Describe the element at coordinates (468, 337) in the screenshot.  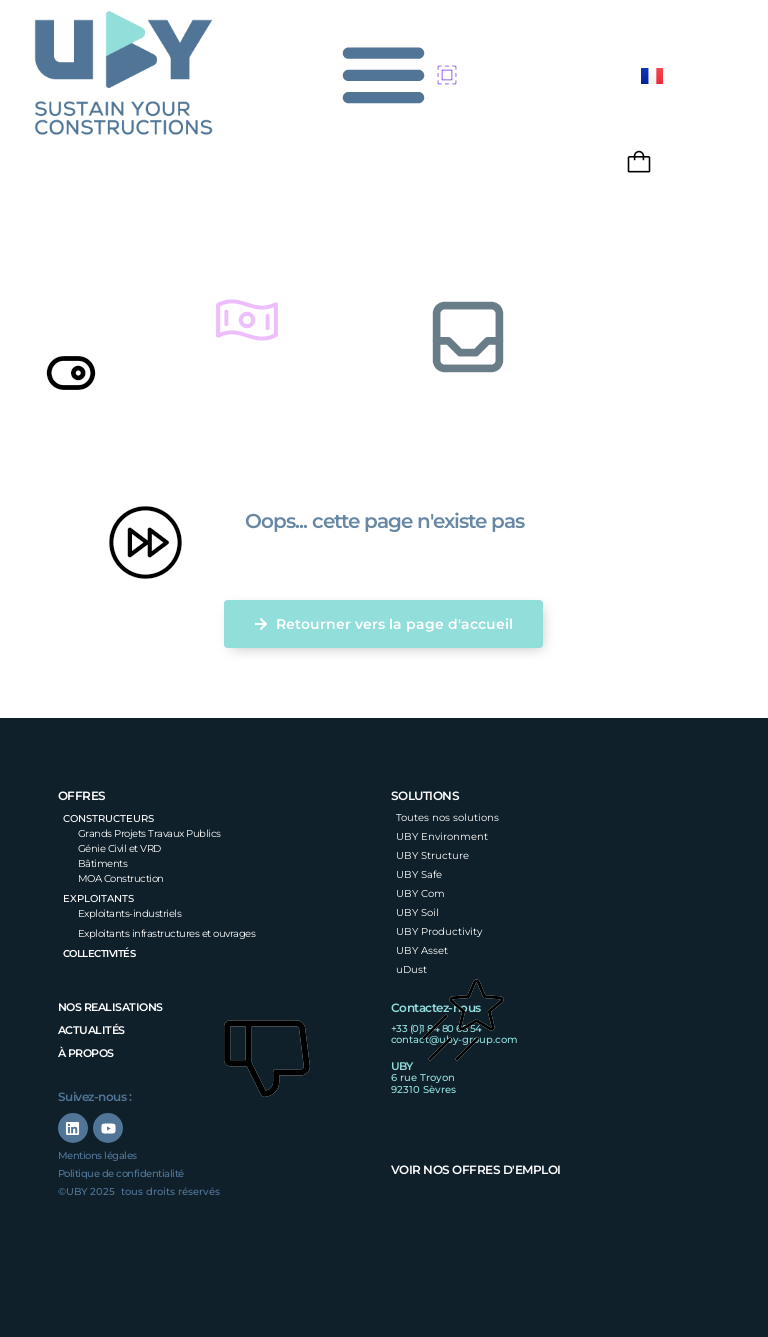
I see `view your inbox messages` at that location.